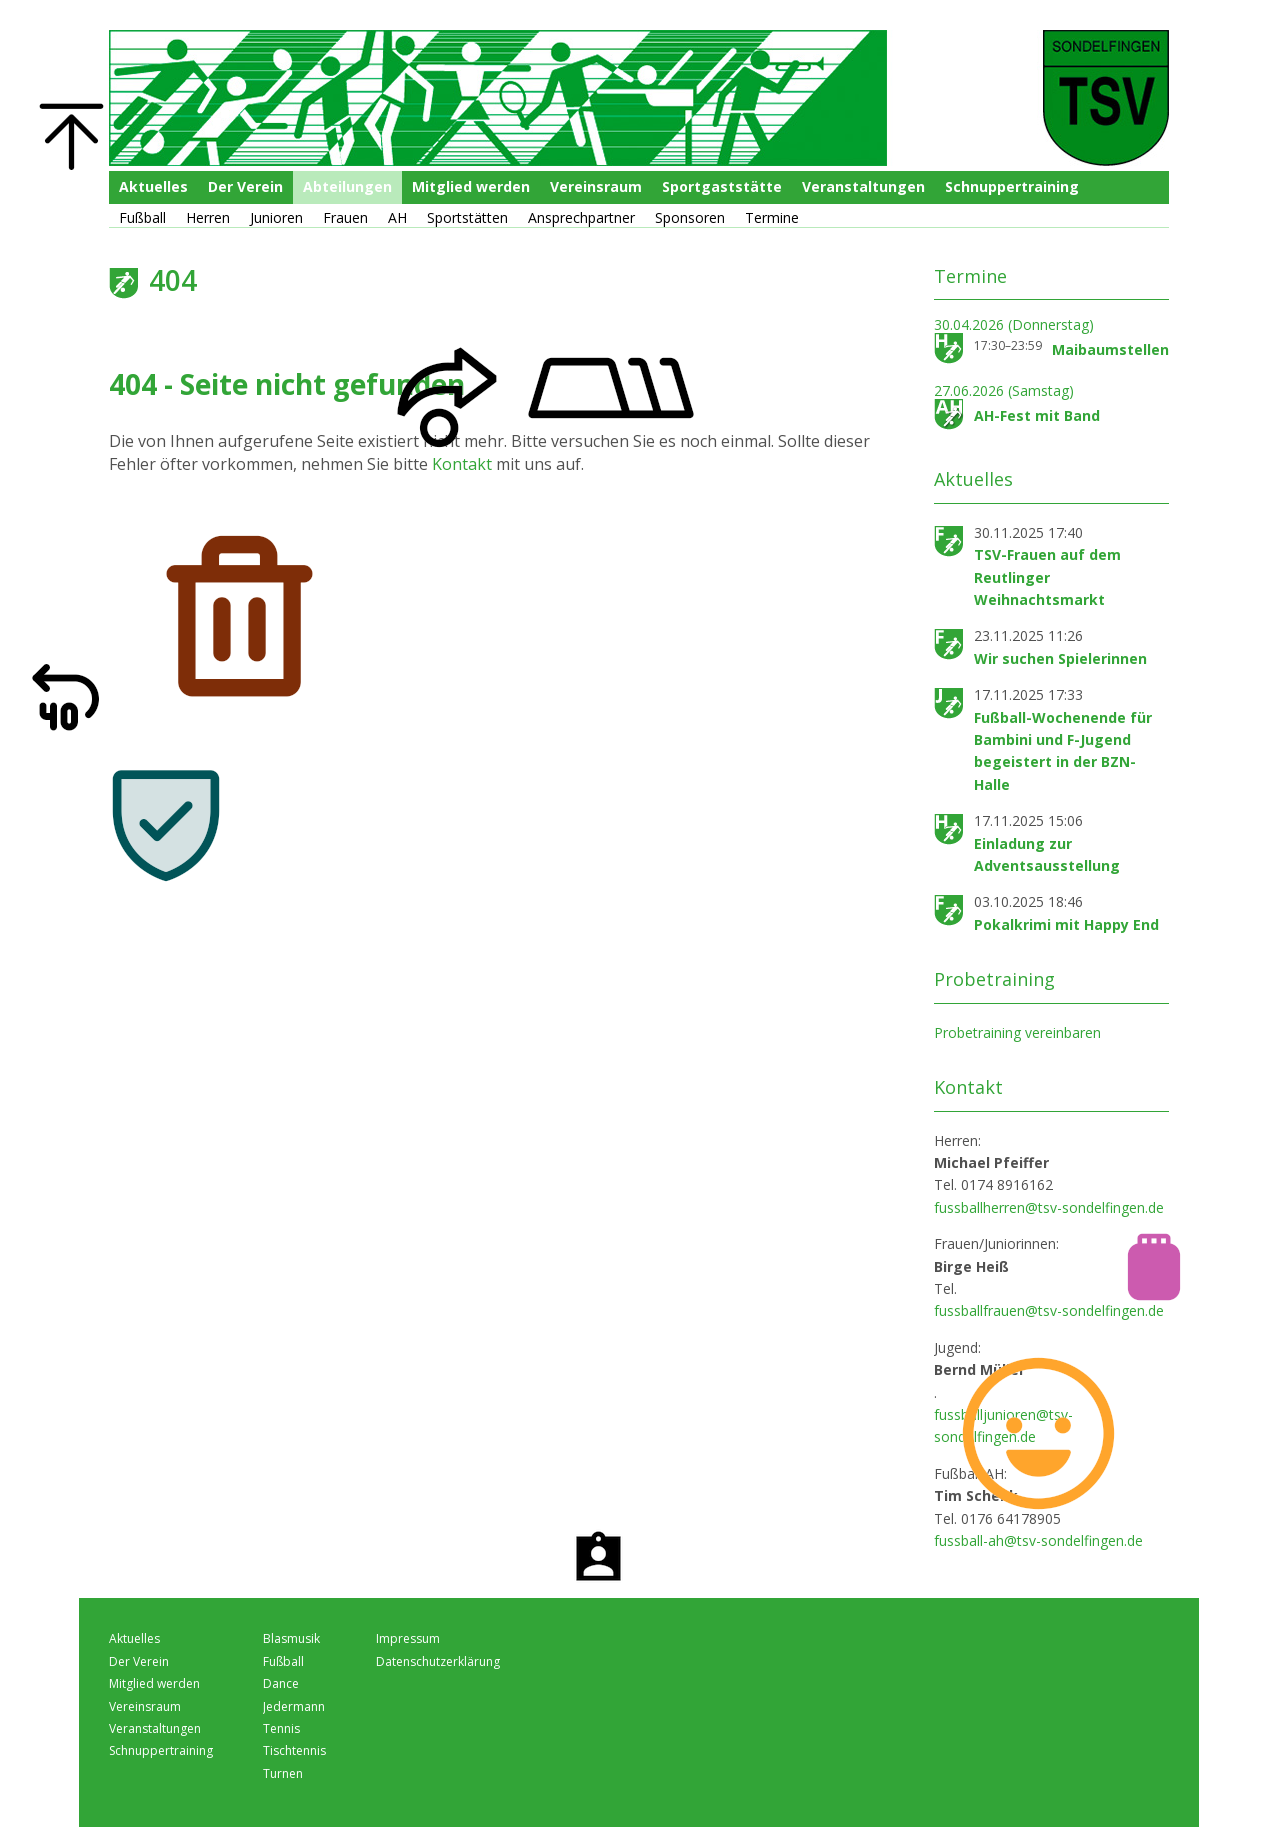 This screenshot has height=1827, width=1277. I want to click on rate your experience positively, so click(1038, 1433).